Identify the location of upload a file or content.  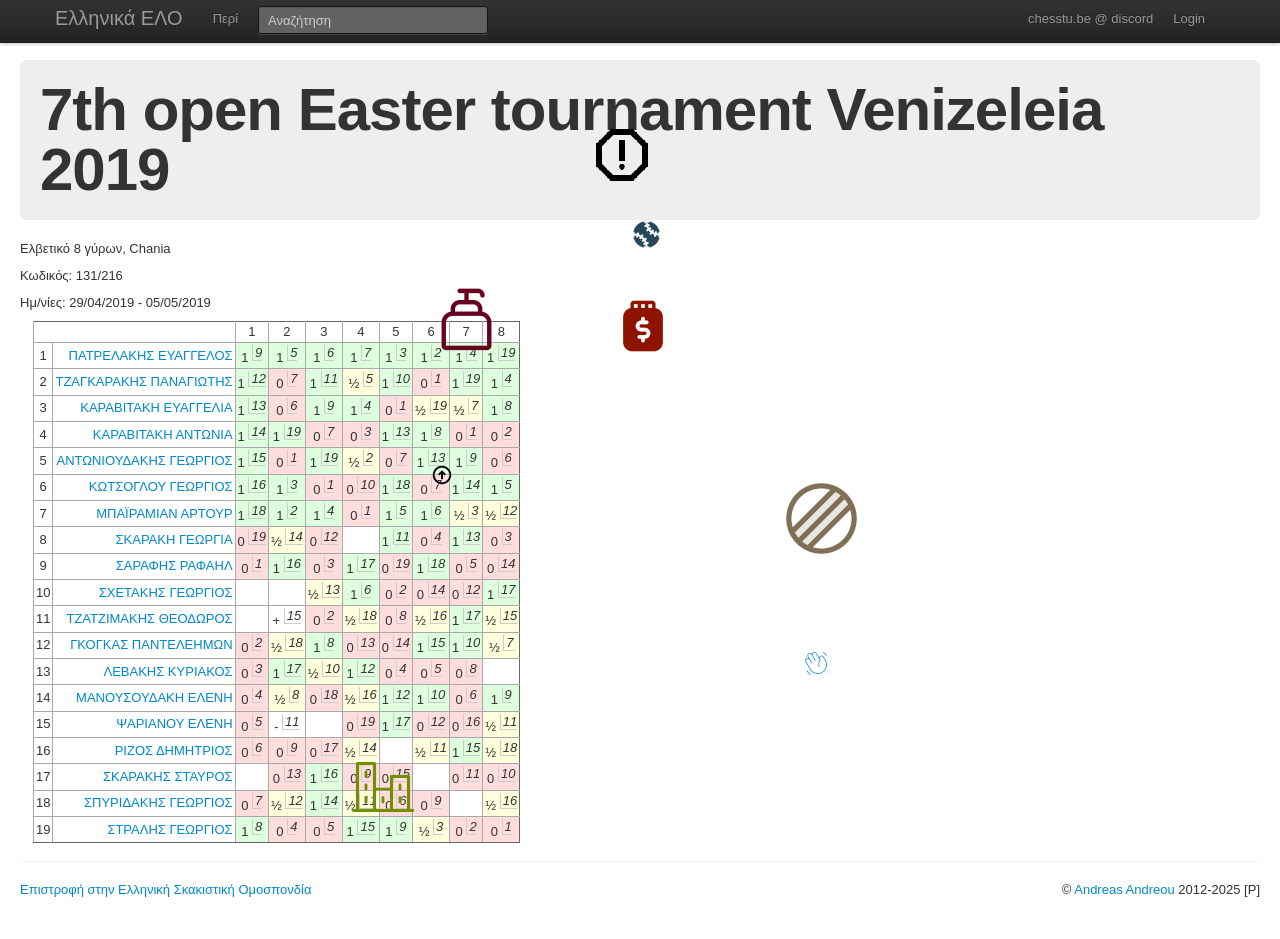
(442, 475).